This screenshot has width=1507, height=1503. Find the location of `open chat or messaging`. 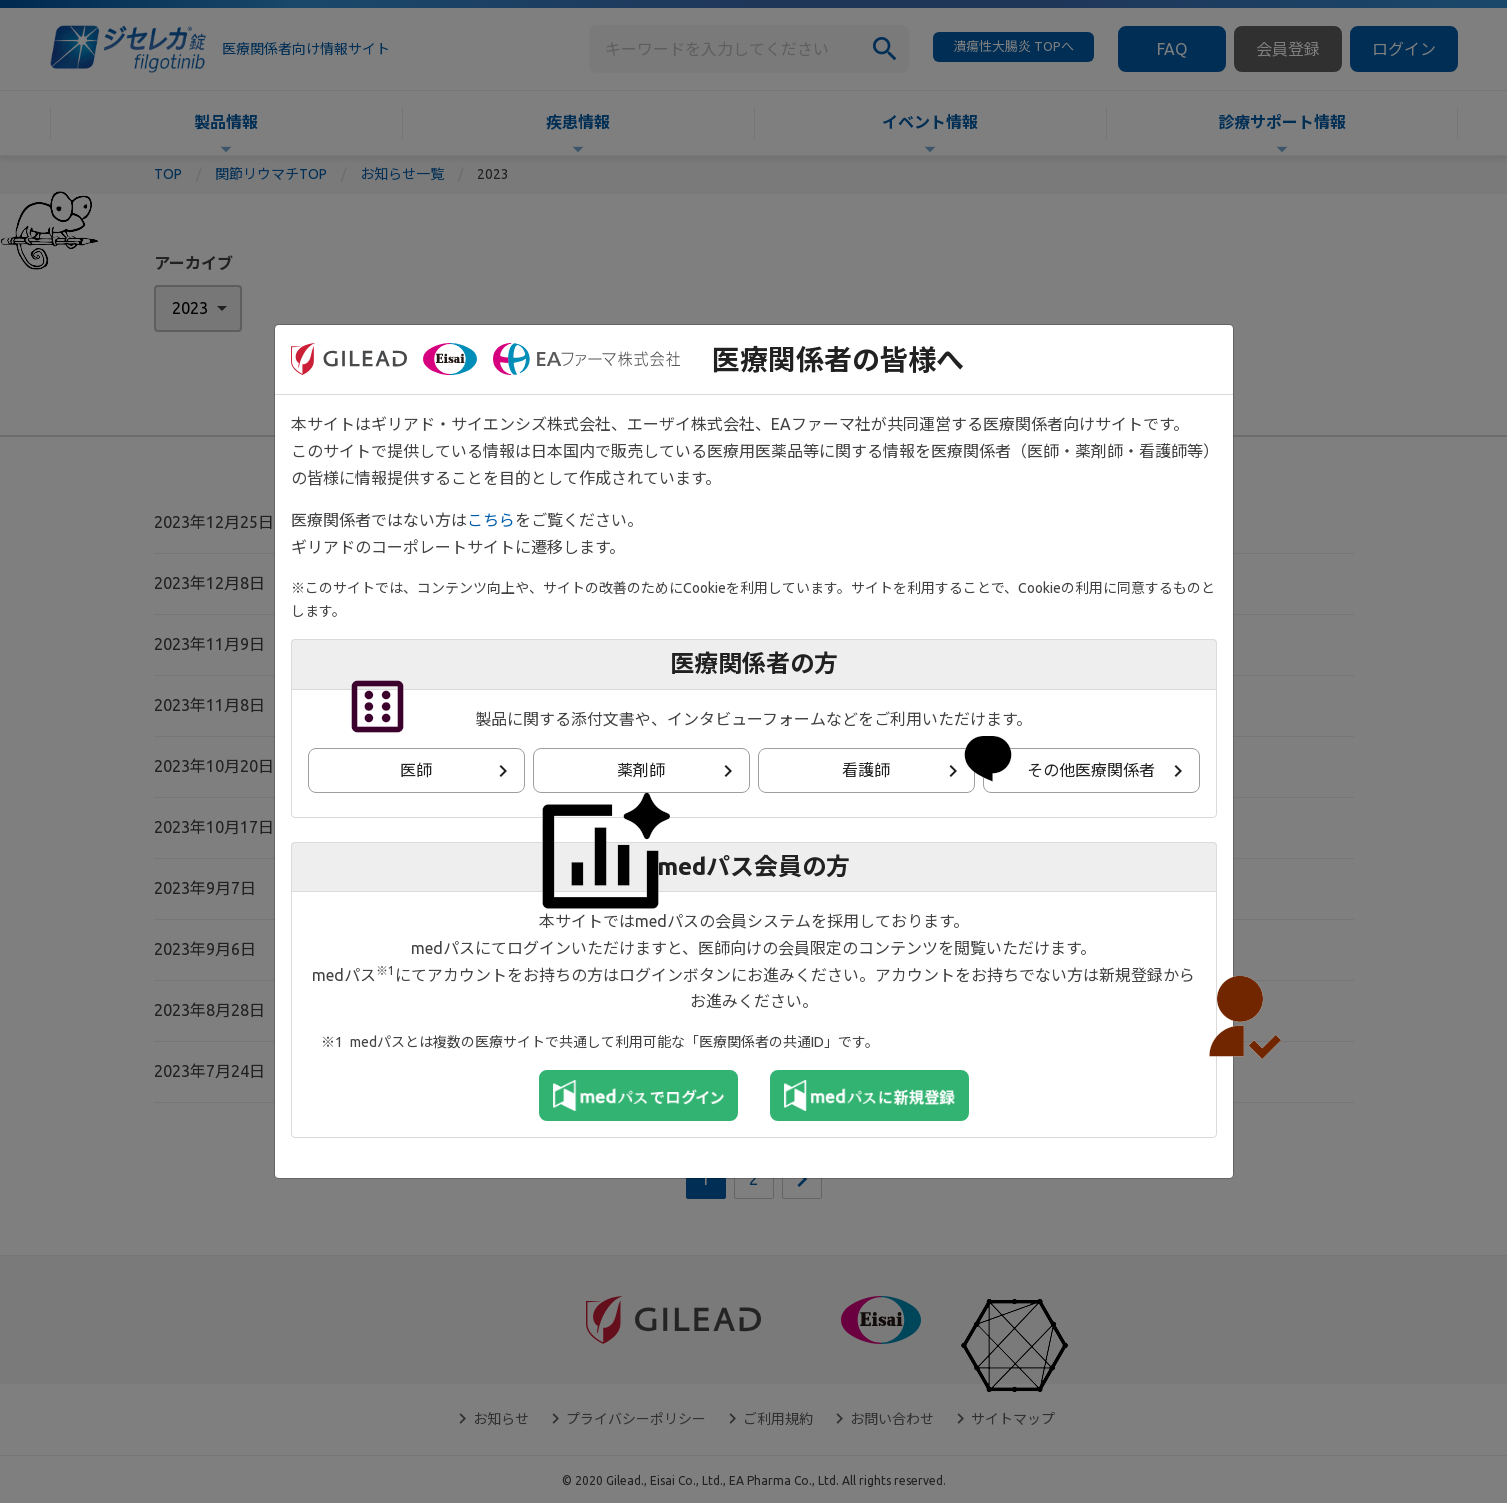

open chat or messaging is located at coordinates (988, 757).